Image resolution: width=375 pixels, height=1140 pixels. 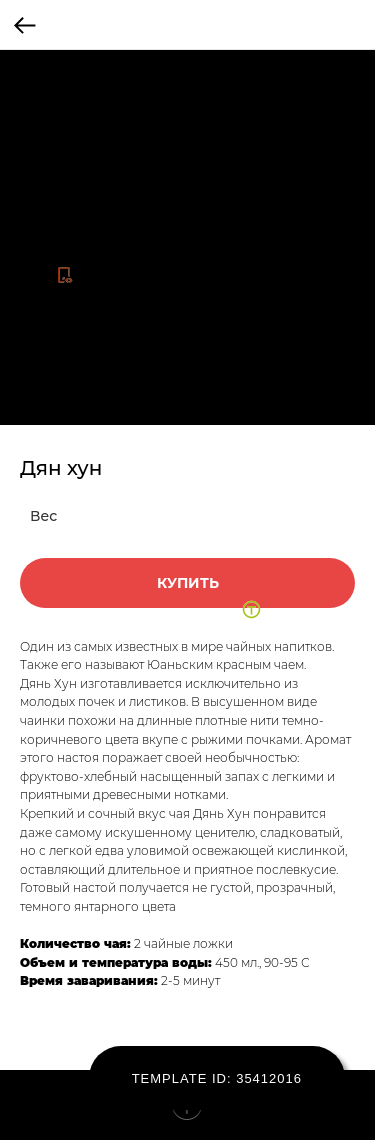 What do you see at coordinates (64, 275) in the screenshot?
I see `access tablet developer tools` at bounding box center [64, 275].